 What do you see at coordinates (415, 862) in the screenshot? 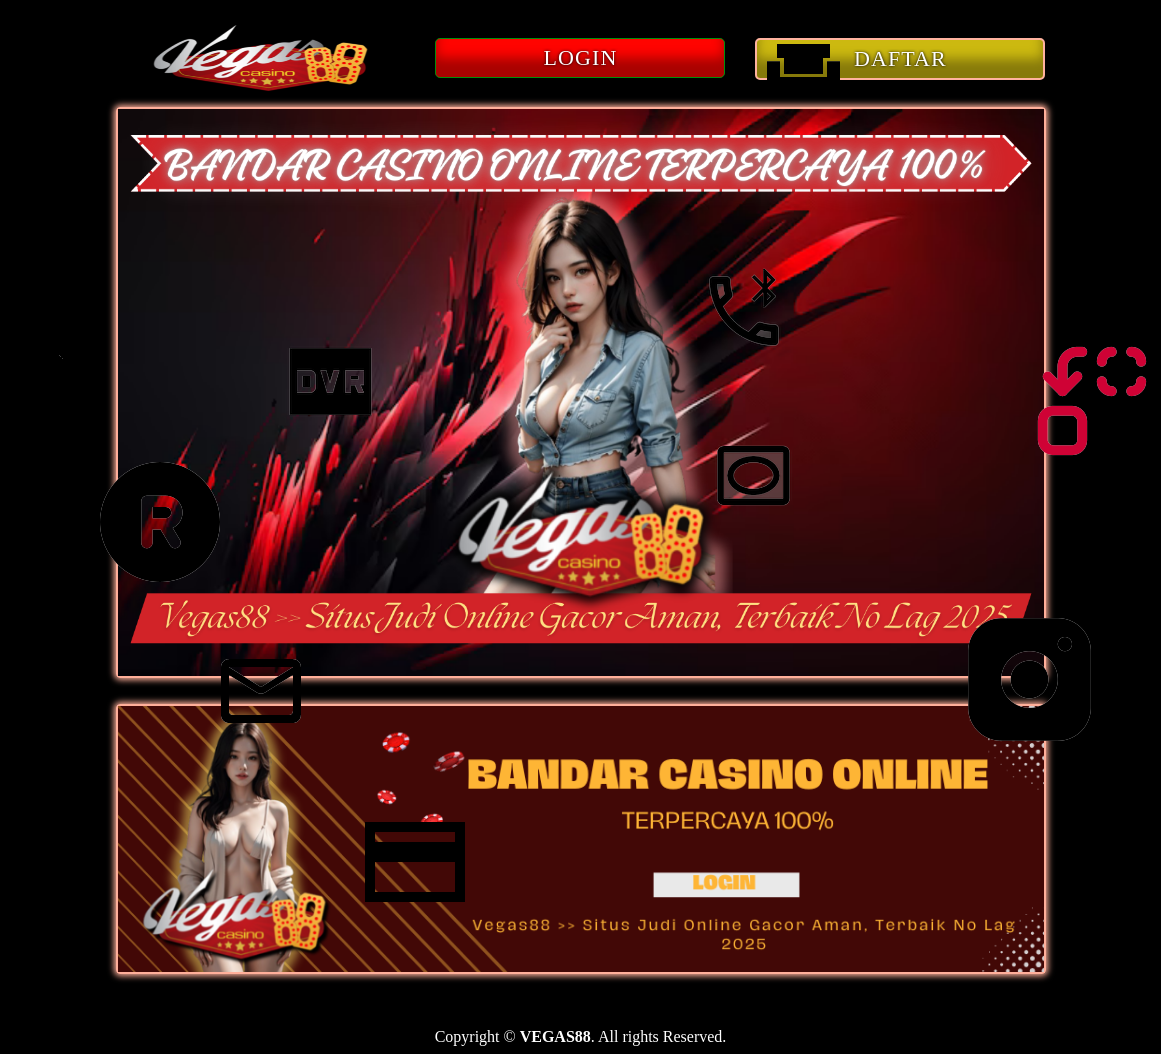
I see `access payment methods` at bounding box center [415, 862].